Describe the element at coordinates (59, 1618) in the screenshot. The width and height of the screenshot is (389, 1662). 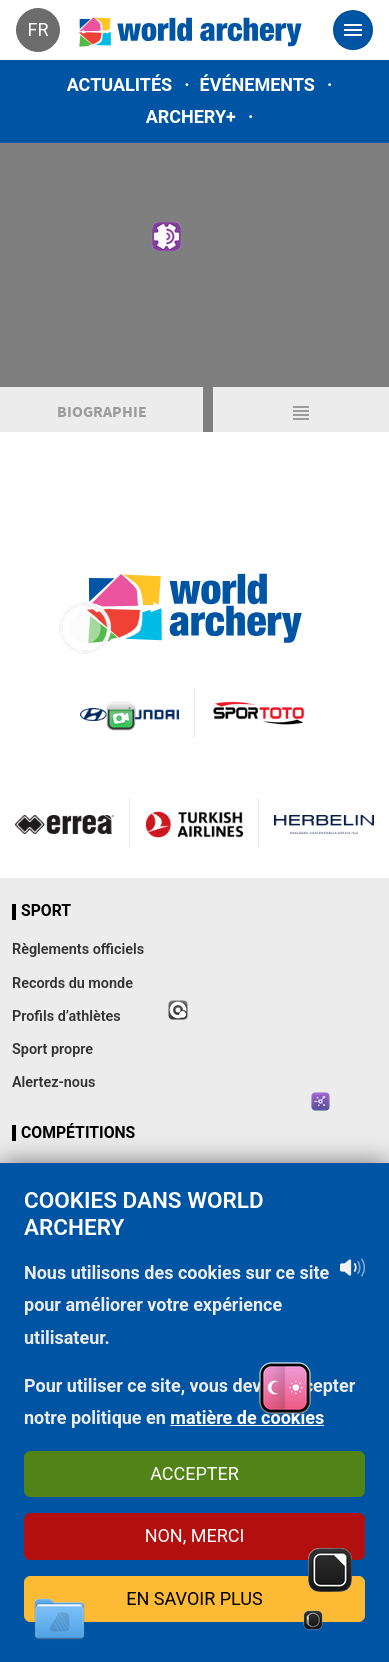
I see `open affinity publisher project folder` at that location.